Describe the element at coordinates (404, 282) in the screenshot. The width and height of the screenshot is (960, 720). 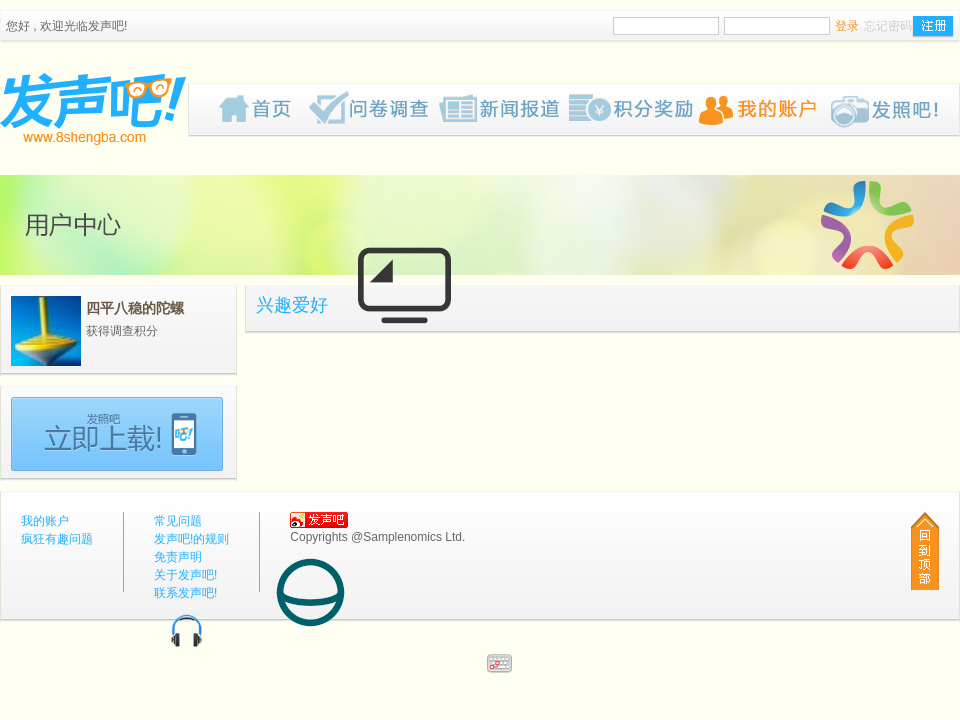
I see `change desktop wallpaper settings` at that location.